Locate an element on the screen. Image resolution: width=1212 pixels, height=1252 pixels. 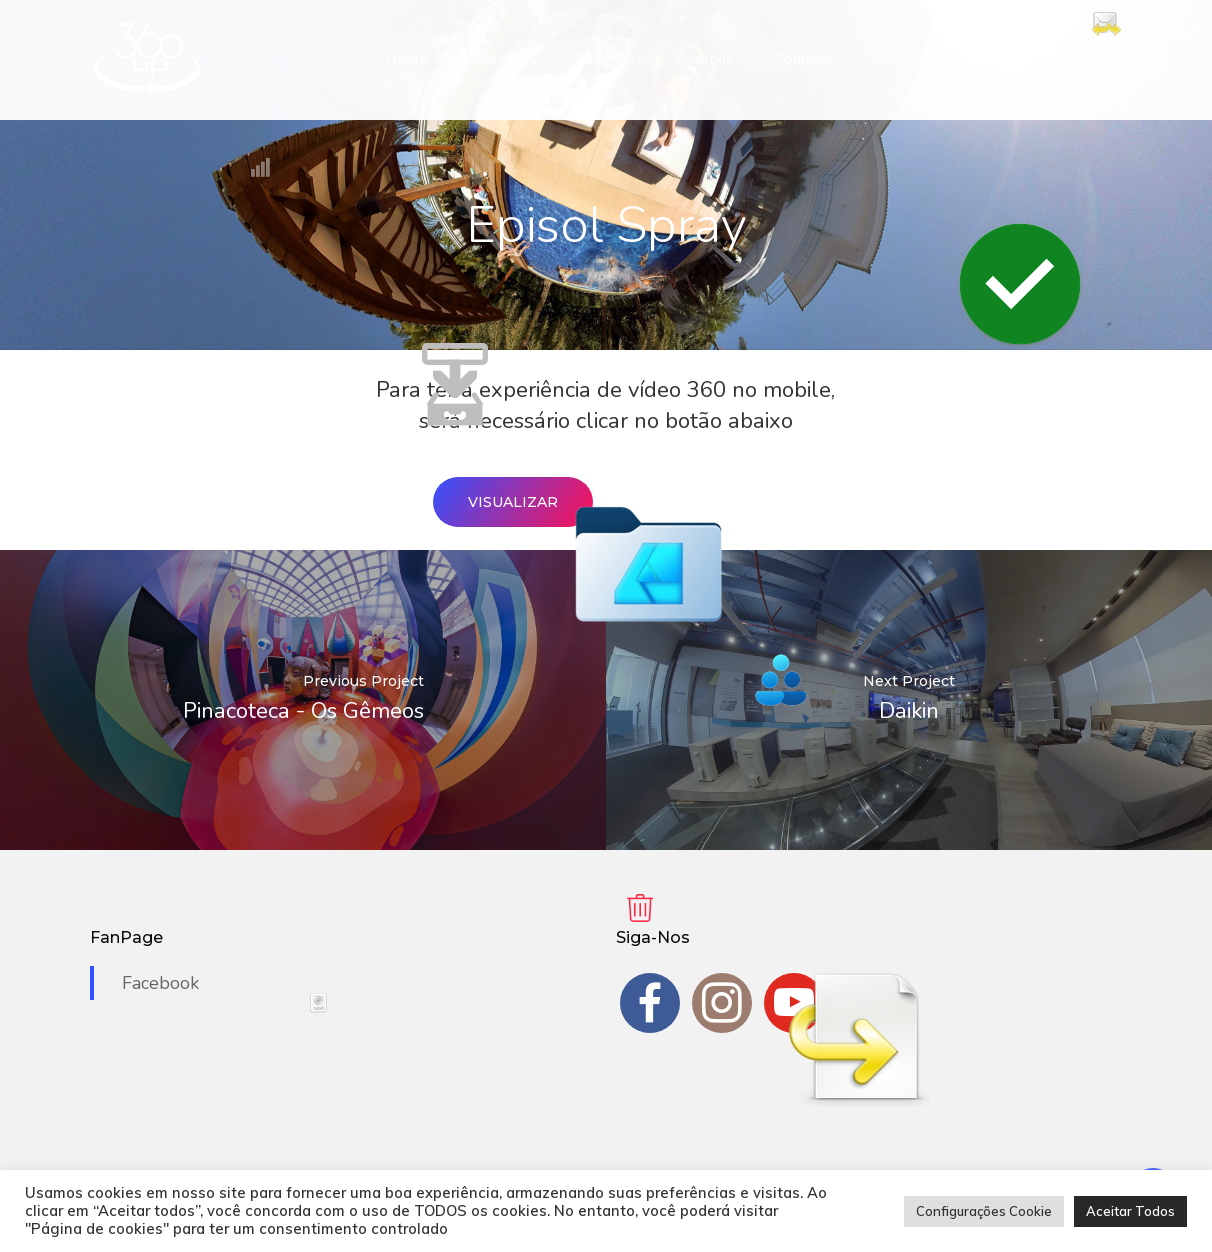
a squashfs compressed filesystem image file is located at coordinates (318, 1002).